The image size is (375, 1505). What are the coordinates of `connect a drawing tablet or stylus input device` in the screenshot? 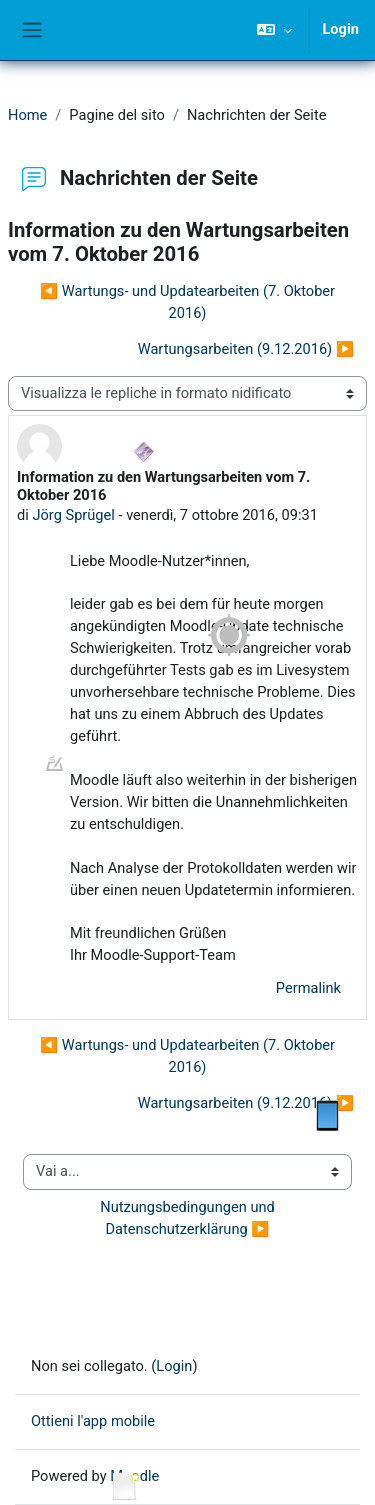 It's located at (54, 763).